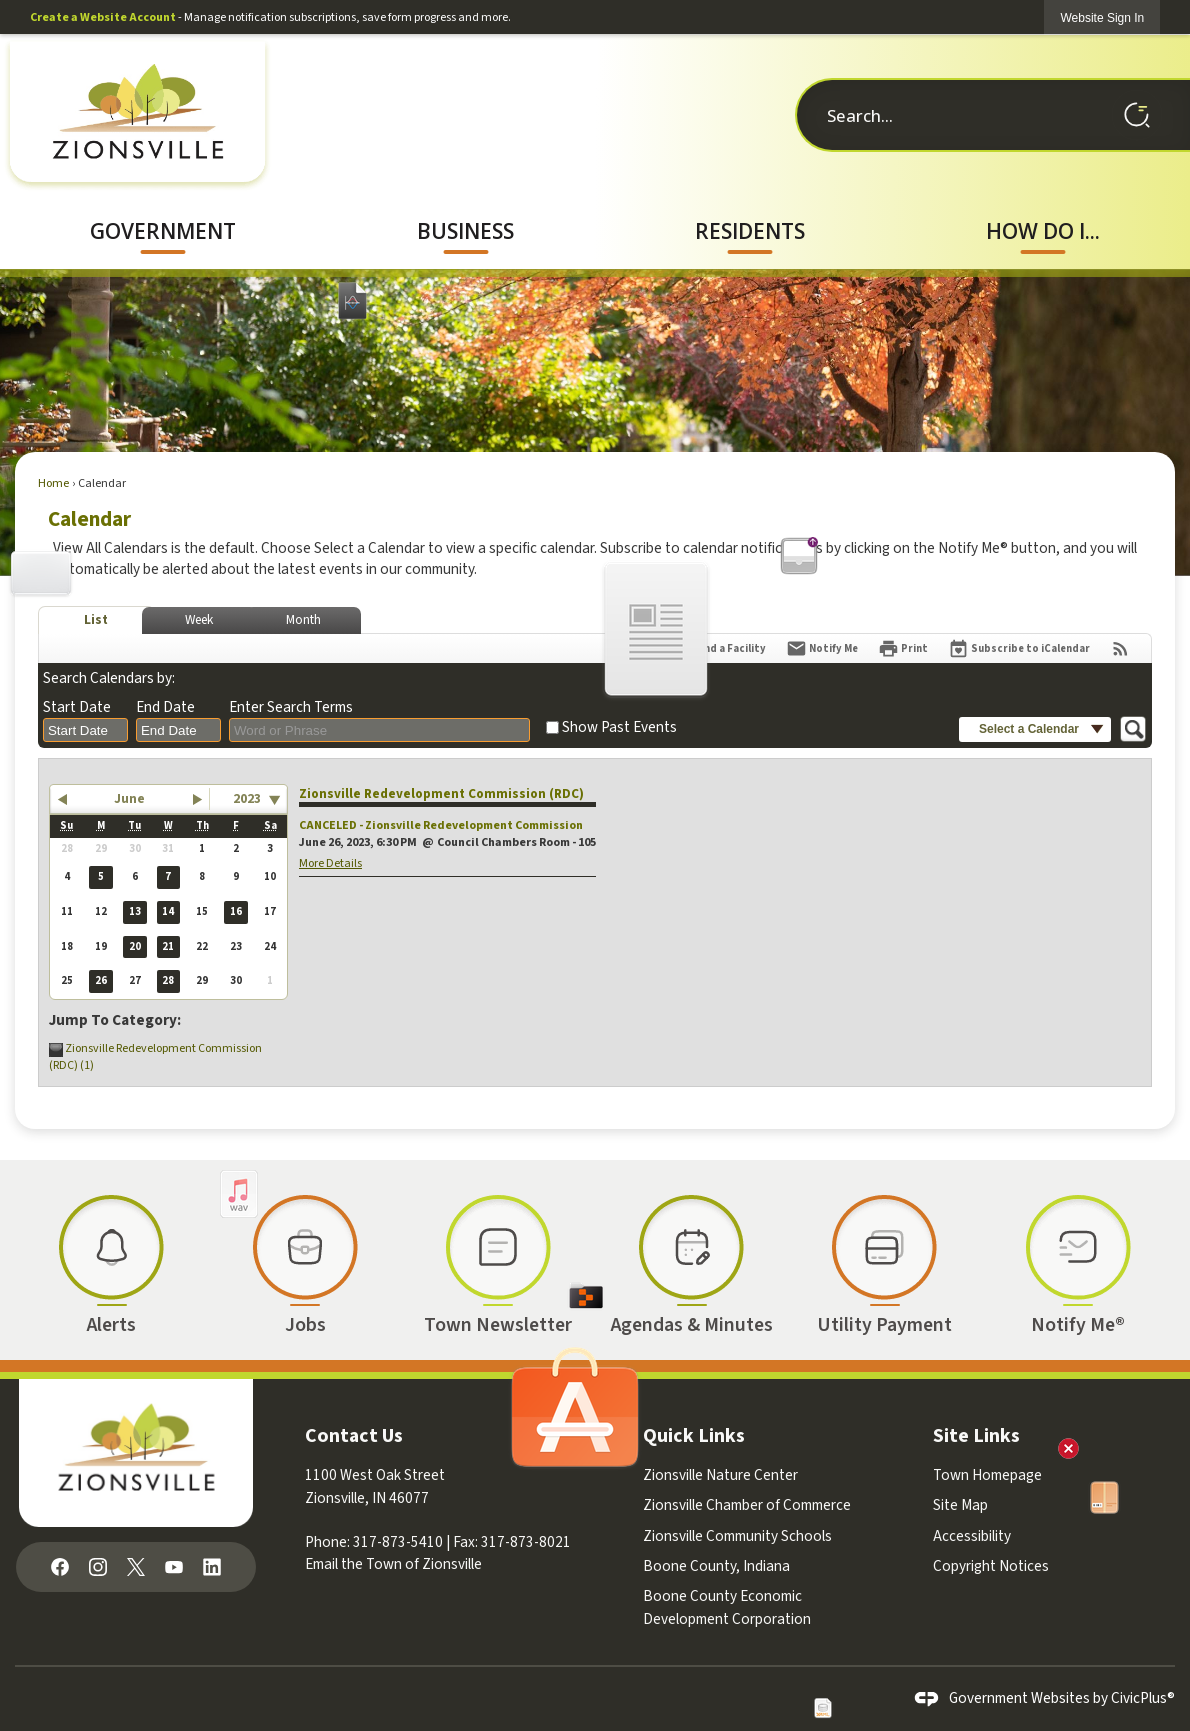 This screenshot has height=1731, width=1190. I want to click on open replit project folder, so click(586, 1296).